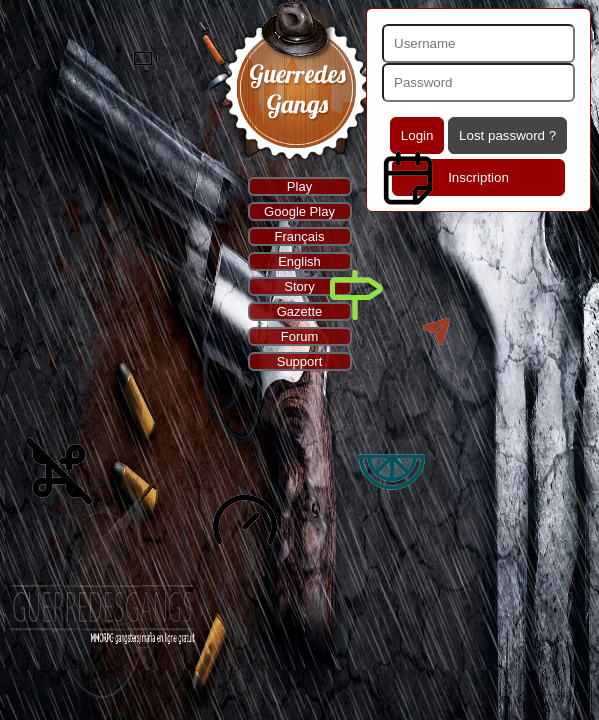  Describe the element at coordinates (408, 178) in the screenshot. I see `view calendar with a note or reminder` at that location.